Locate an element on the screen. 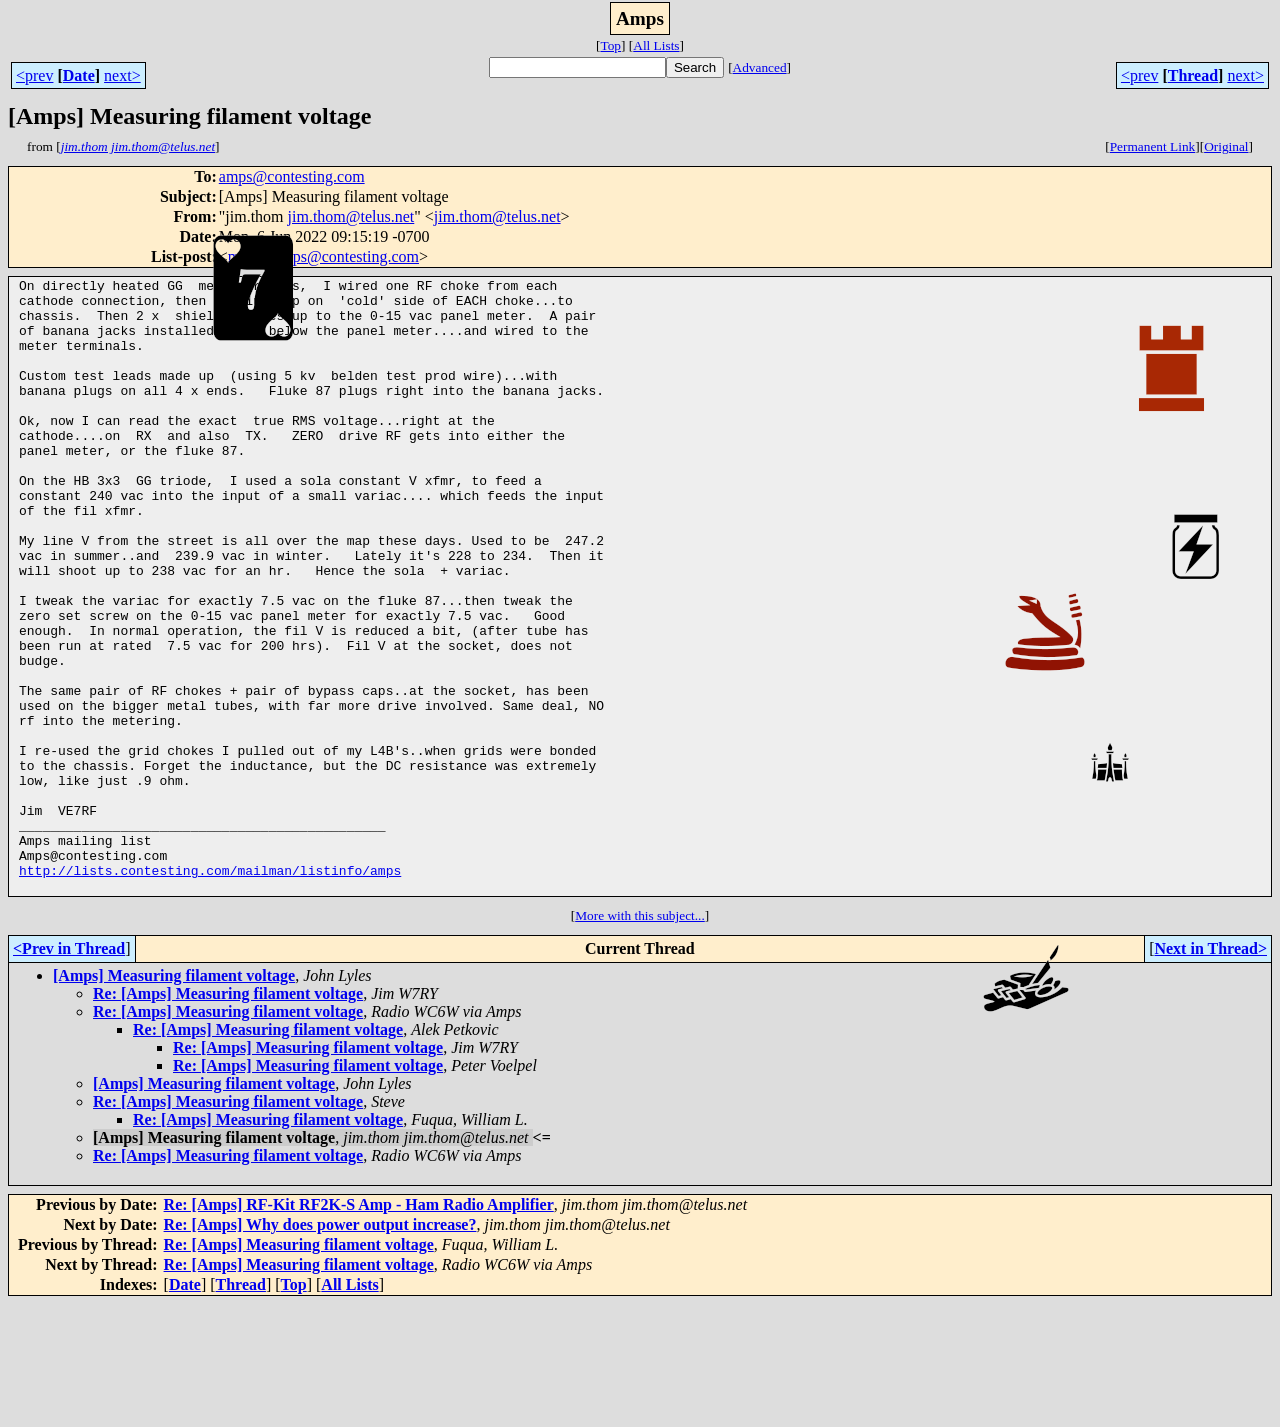  seven of hearts playing card is located at coordinates (253, 288).